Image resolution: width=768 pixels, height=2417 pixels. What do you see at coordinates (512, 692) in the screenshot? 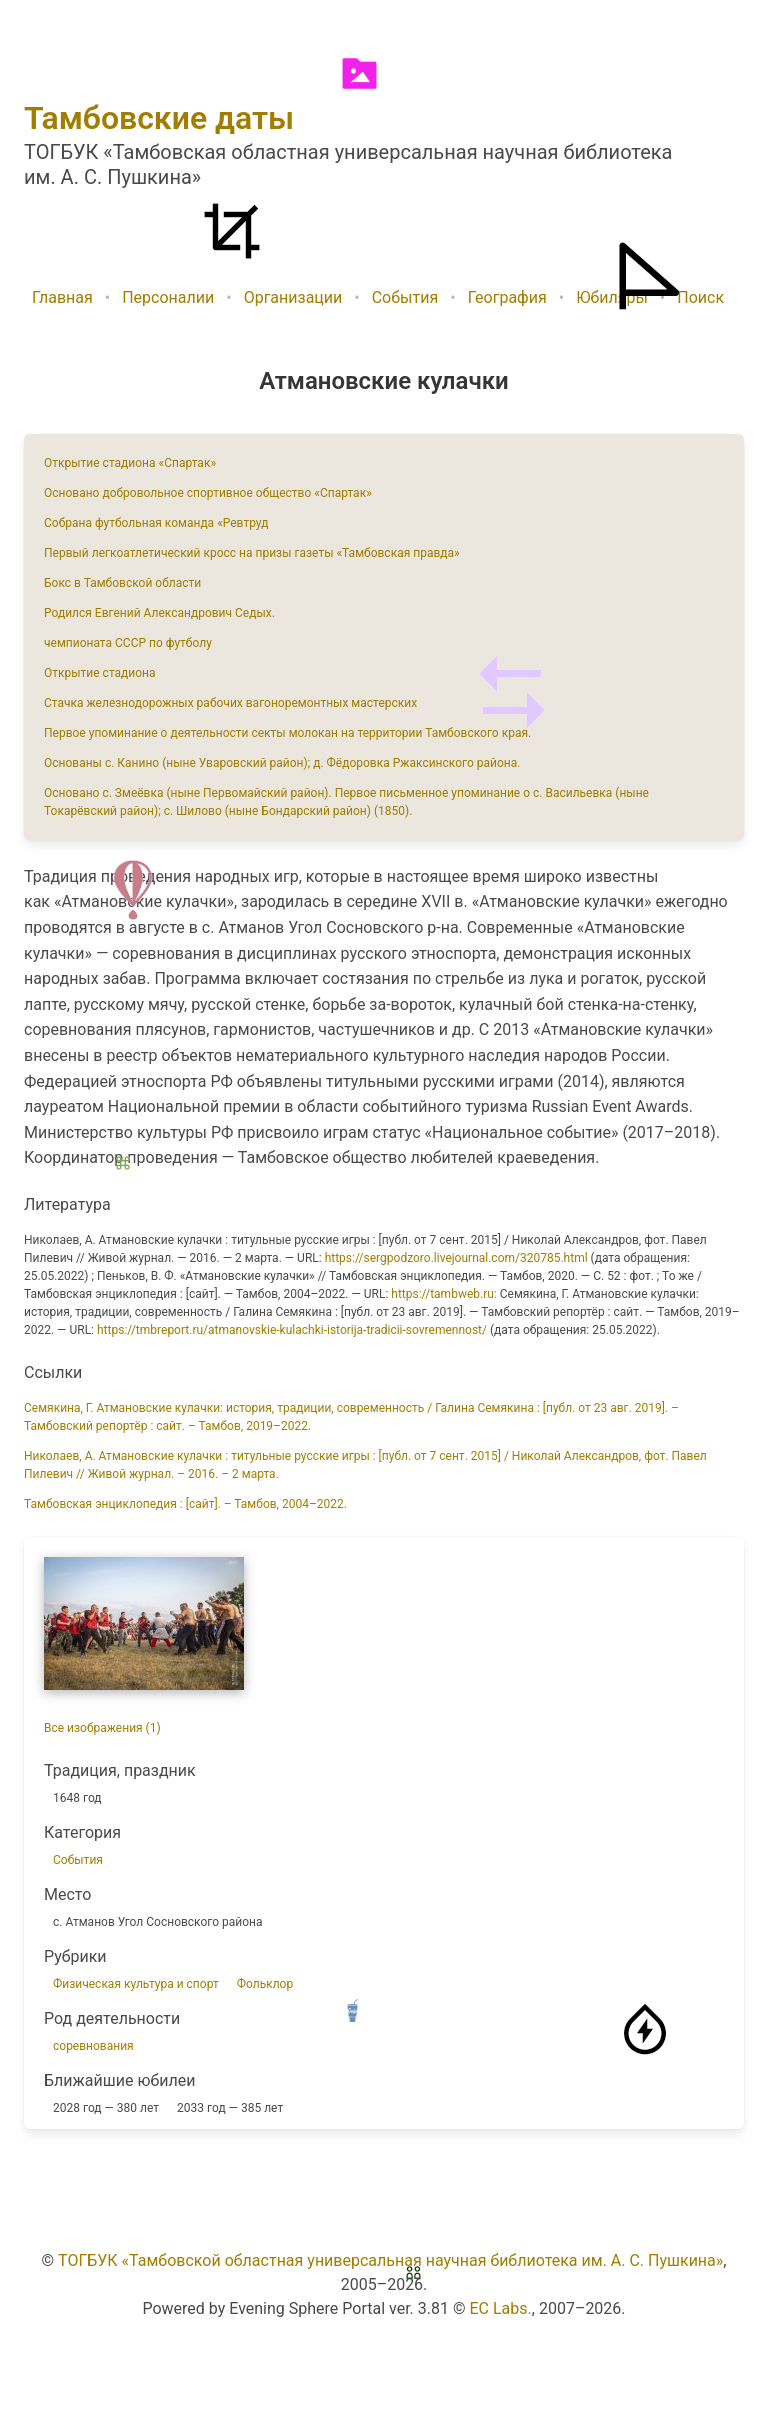
I see `switch or swap between two items` at bounding box center [512, 692].